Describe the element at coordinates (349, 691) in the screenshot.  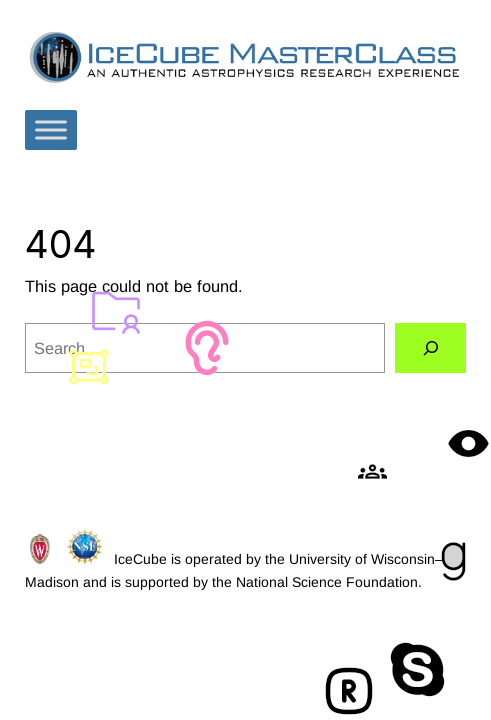
I see `indicates registered trademark or rights reserved` at that location.